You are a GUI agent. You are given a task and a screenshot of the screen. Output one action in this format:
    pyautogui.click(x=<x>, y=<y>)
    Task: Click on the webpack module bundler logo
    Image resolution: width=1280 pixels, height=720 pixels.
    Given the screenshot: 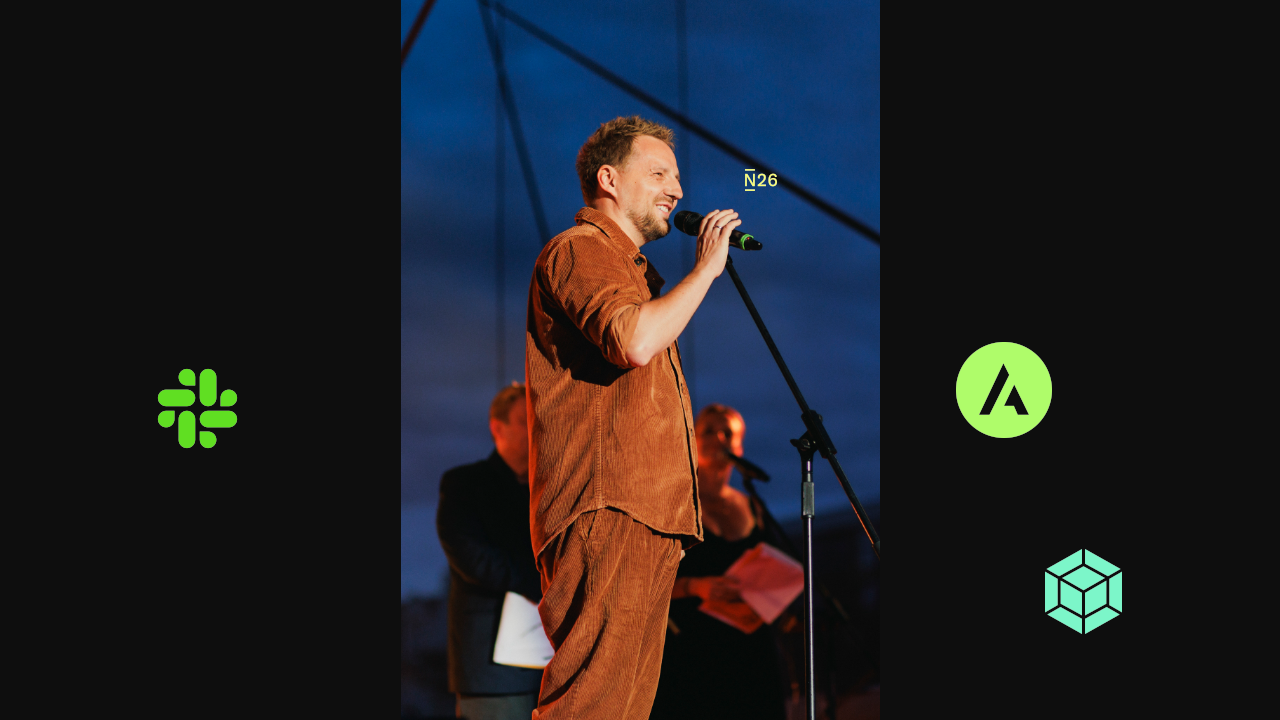 What is the action you would take?
    pyautogui.click(x=1083, y=591)
    